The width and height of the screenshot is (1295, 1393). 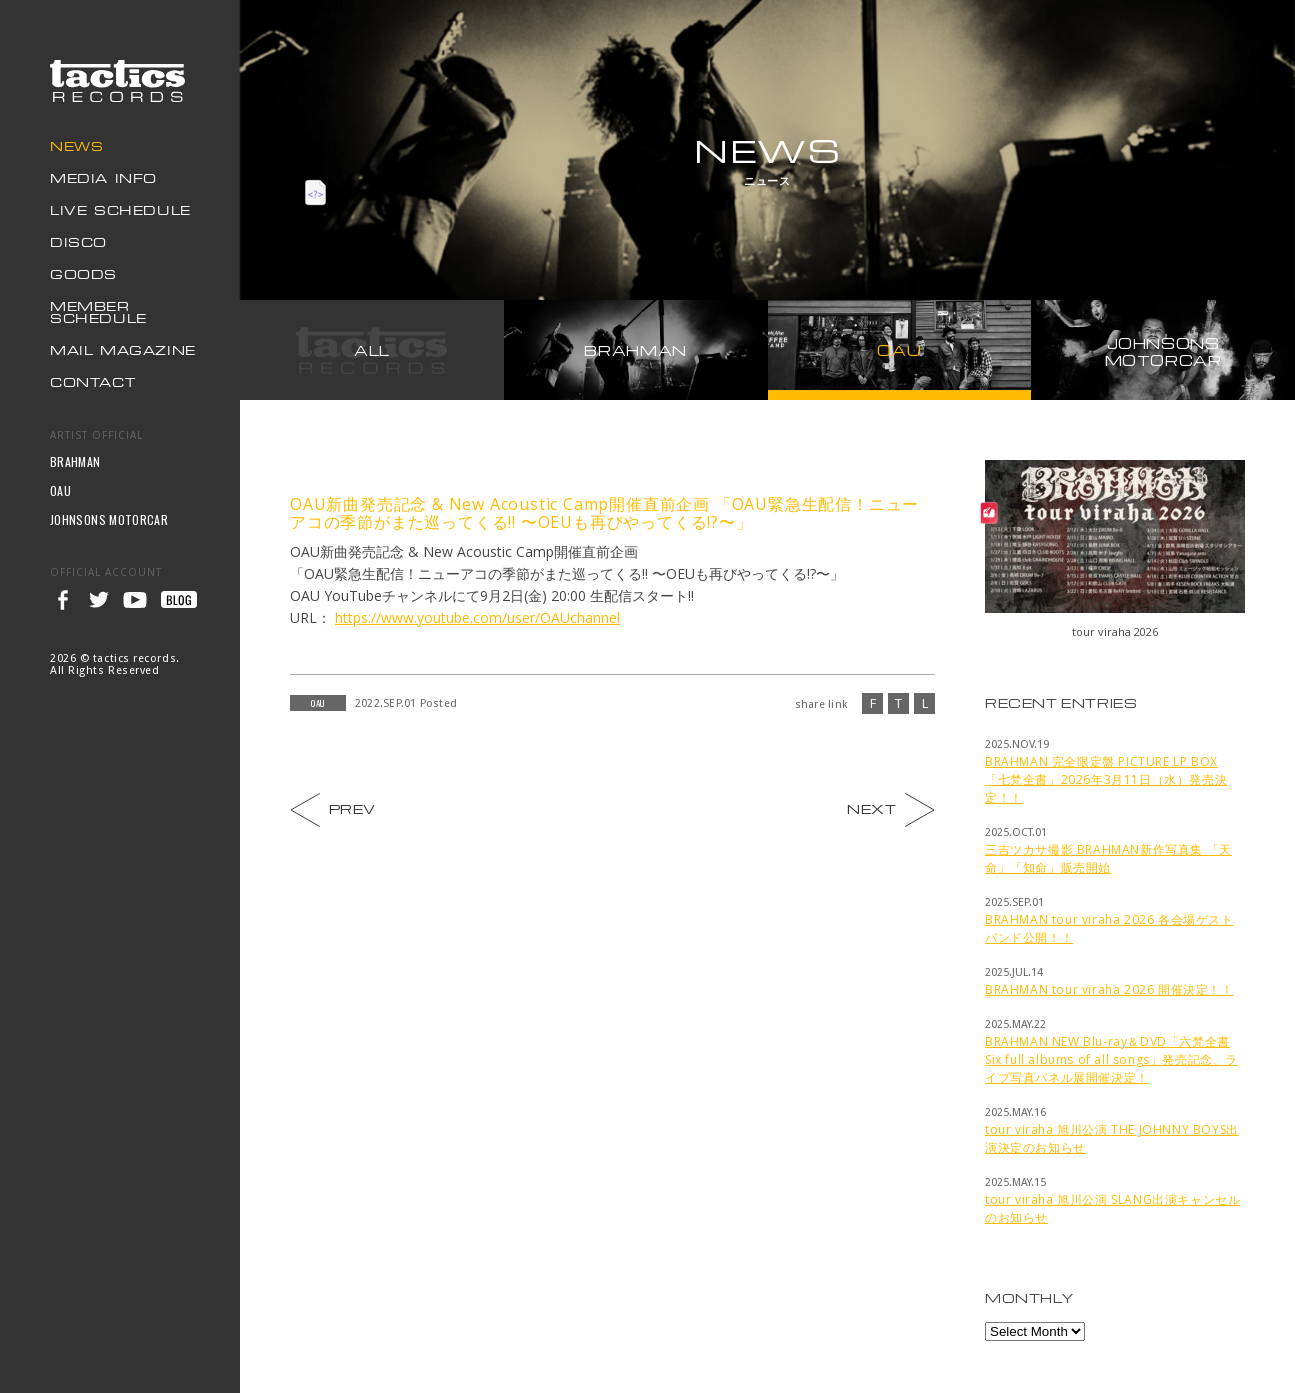 What do you see at coordinates (315, 192) in the screenshot?
I see `indicates a PHP source code file` at bounding box center [315, 192].